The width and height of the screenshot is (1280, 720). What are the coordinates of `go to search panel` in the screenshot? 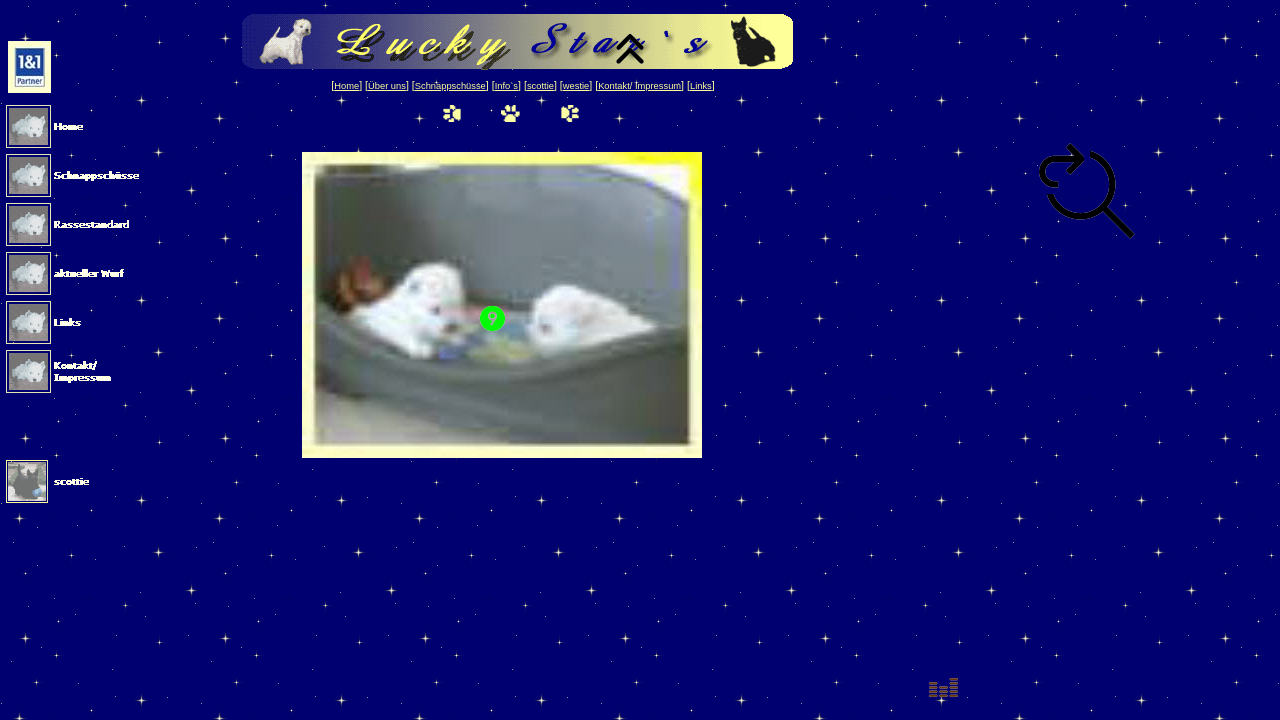 It's located at (1090, 194).